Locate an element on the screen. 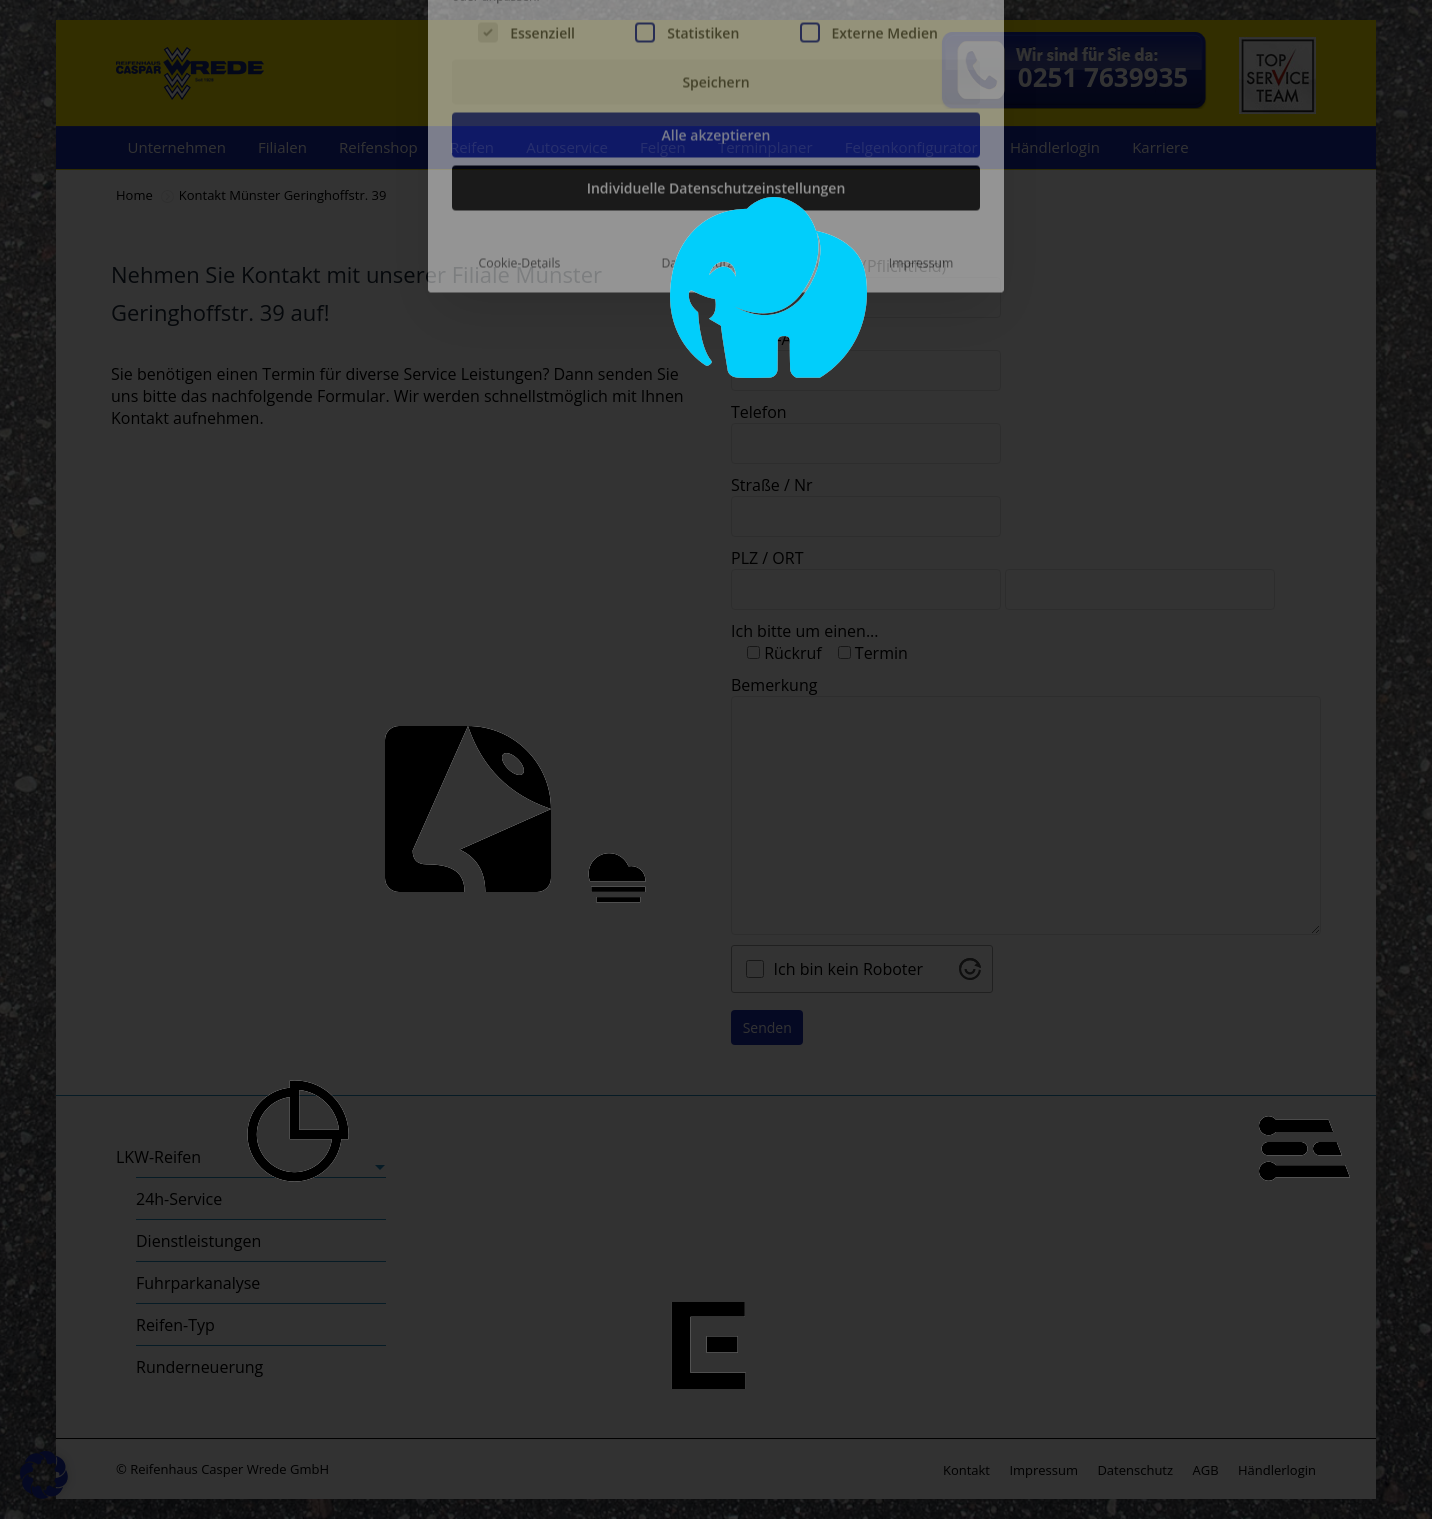  Square Enix company logo is located at coordinates (708, 1345).